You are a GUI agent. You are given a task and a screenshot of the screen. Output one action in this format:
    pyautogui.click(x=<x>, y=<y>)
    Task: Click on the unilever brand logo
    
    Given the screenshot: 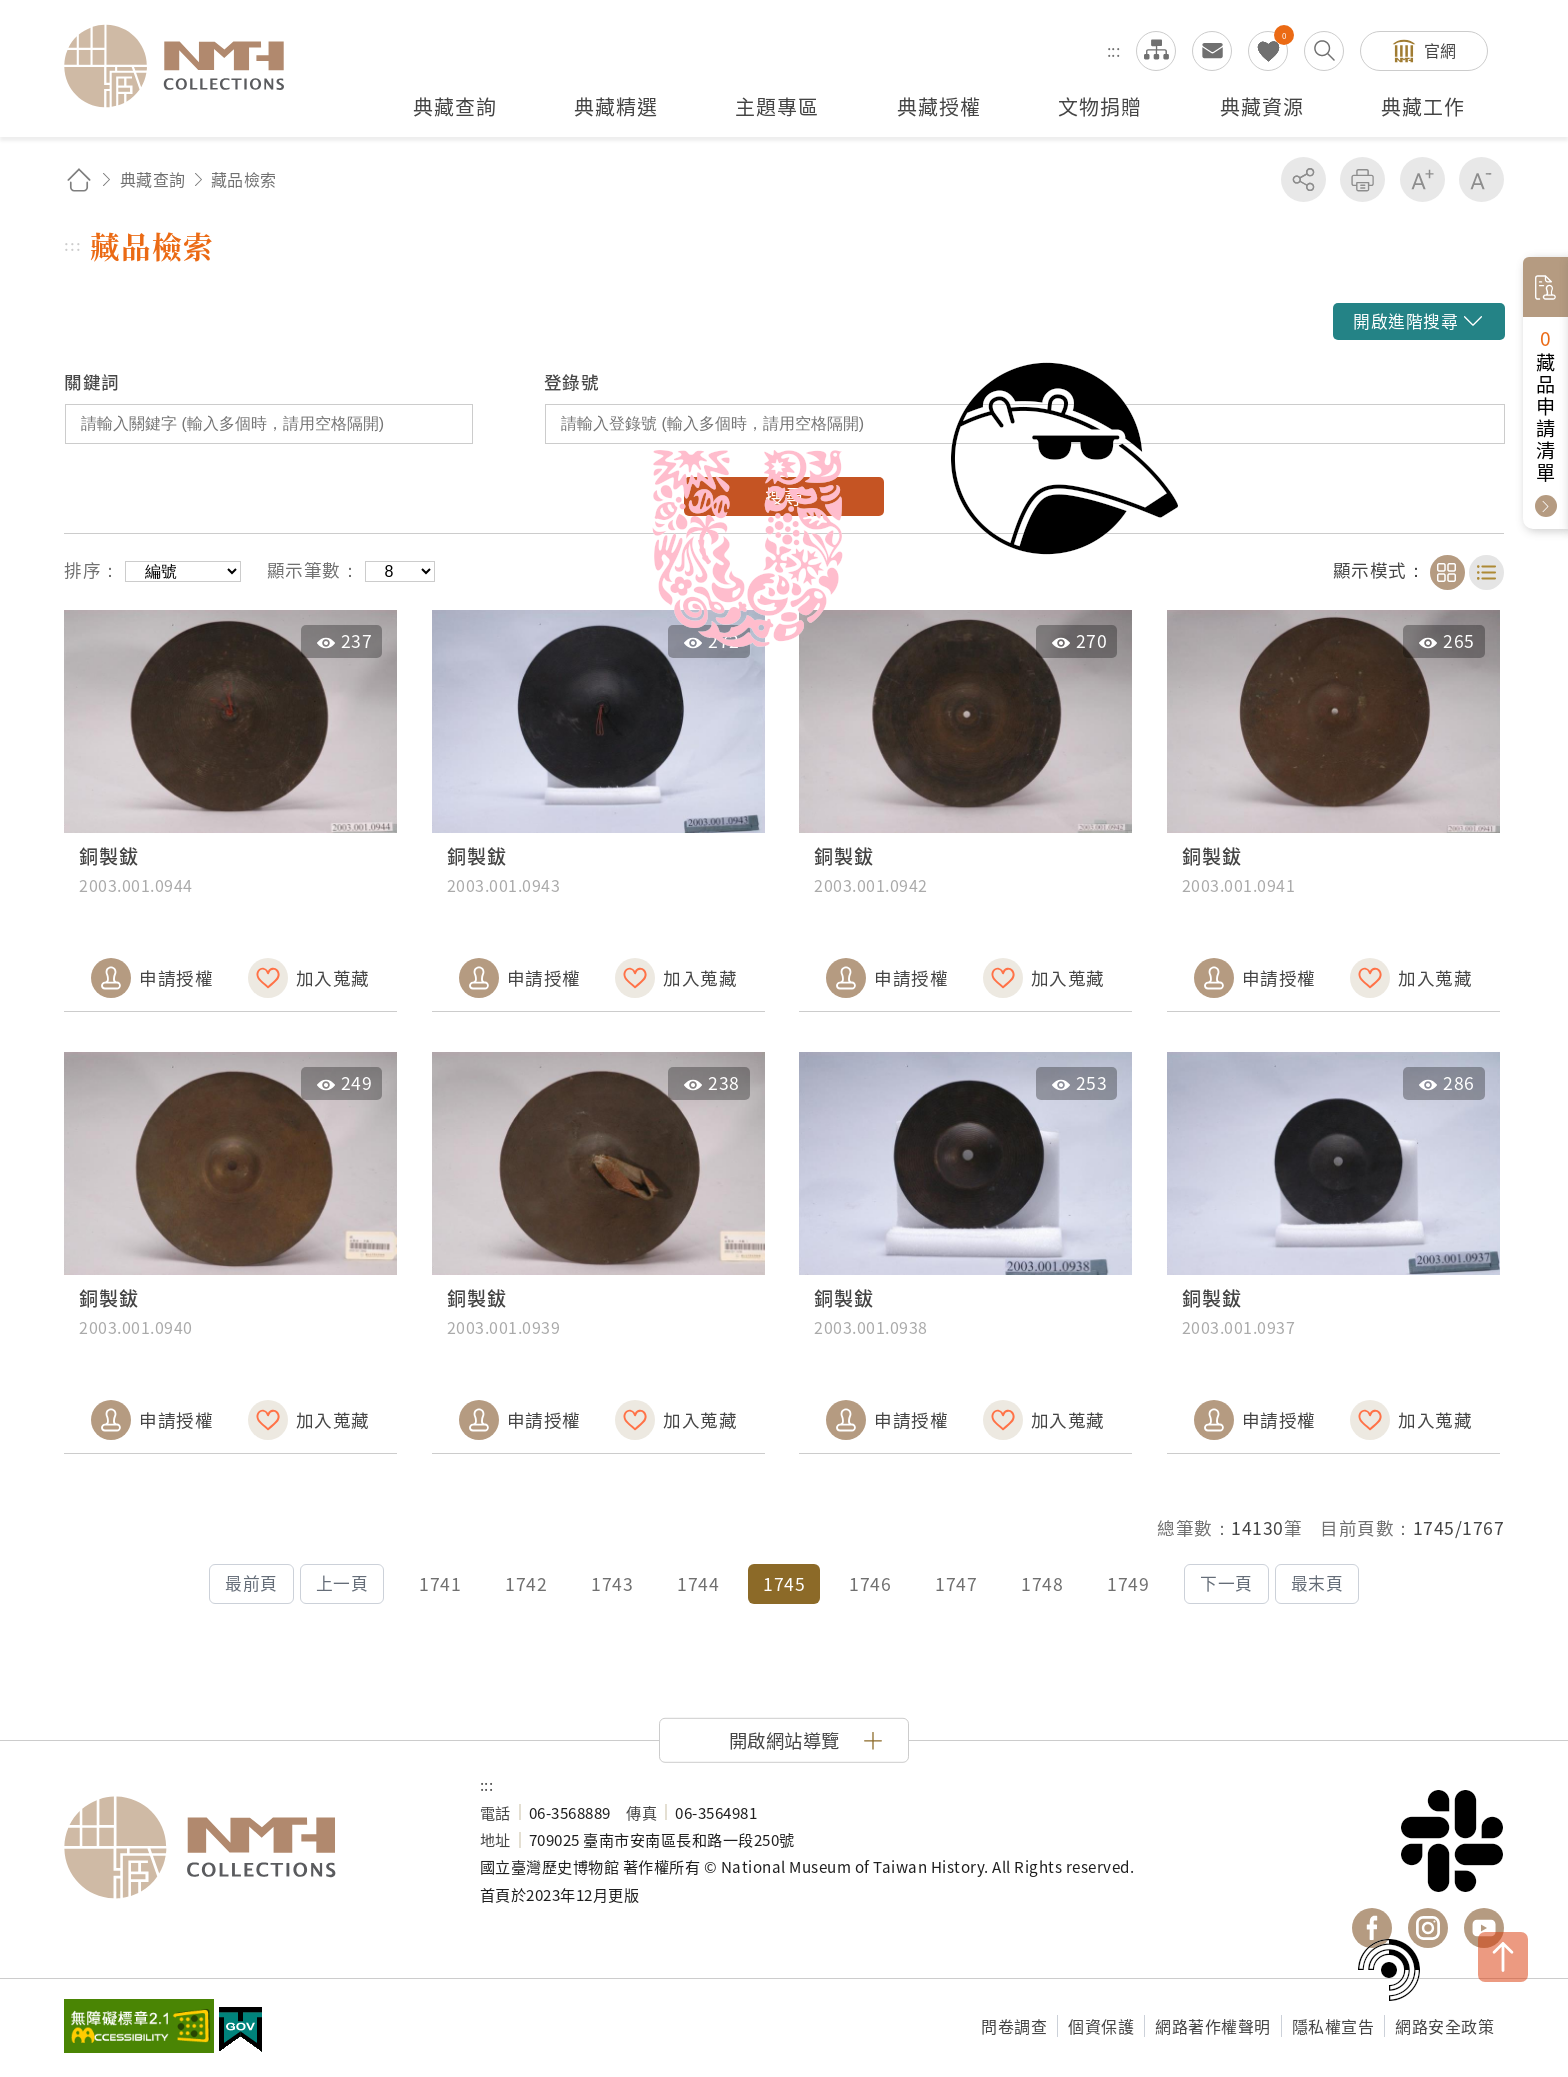 What is the action you would take?
    pyautogui.click(x=747, y=548)
    